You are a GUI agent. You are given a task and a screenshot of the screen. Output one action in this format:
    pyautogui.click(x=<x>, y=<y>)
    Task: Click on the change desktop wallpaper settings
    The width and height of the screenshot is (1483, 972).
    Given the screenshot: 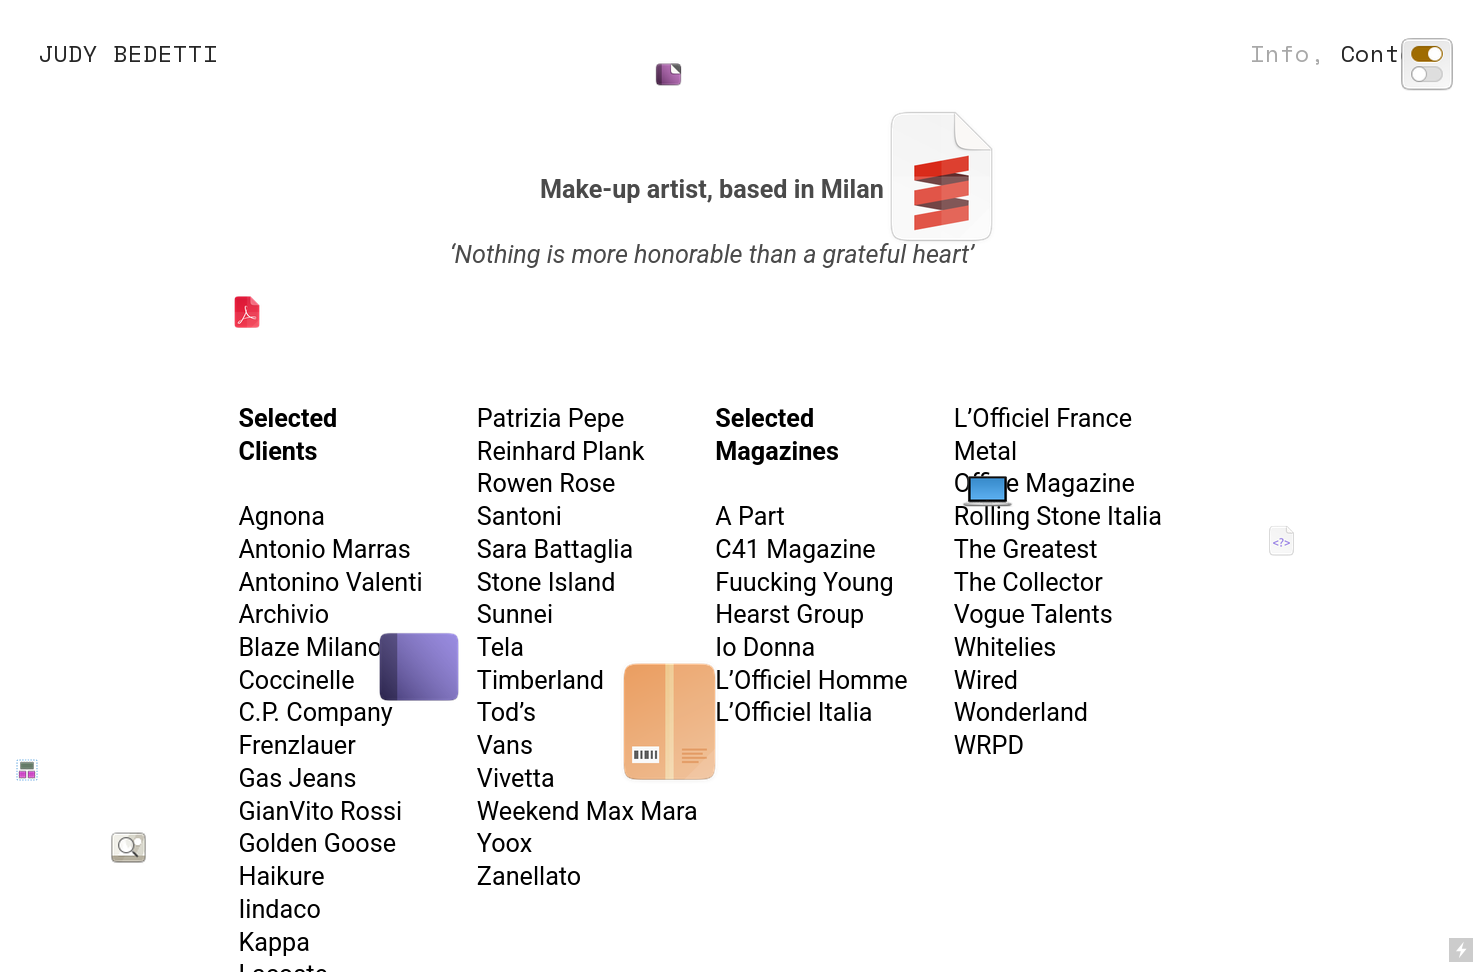 What is the action you would take?
    pyautogui.click(x=668, y=73)
    